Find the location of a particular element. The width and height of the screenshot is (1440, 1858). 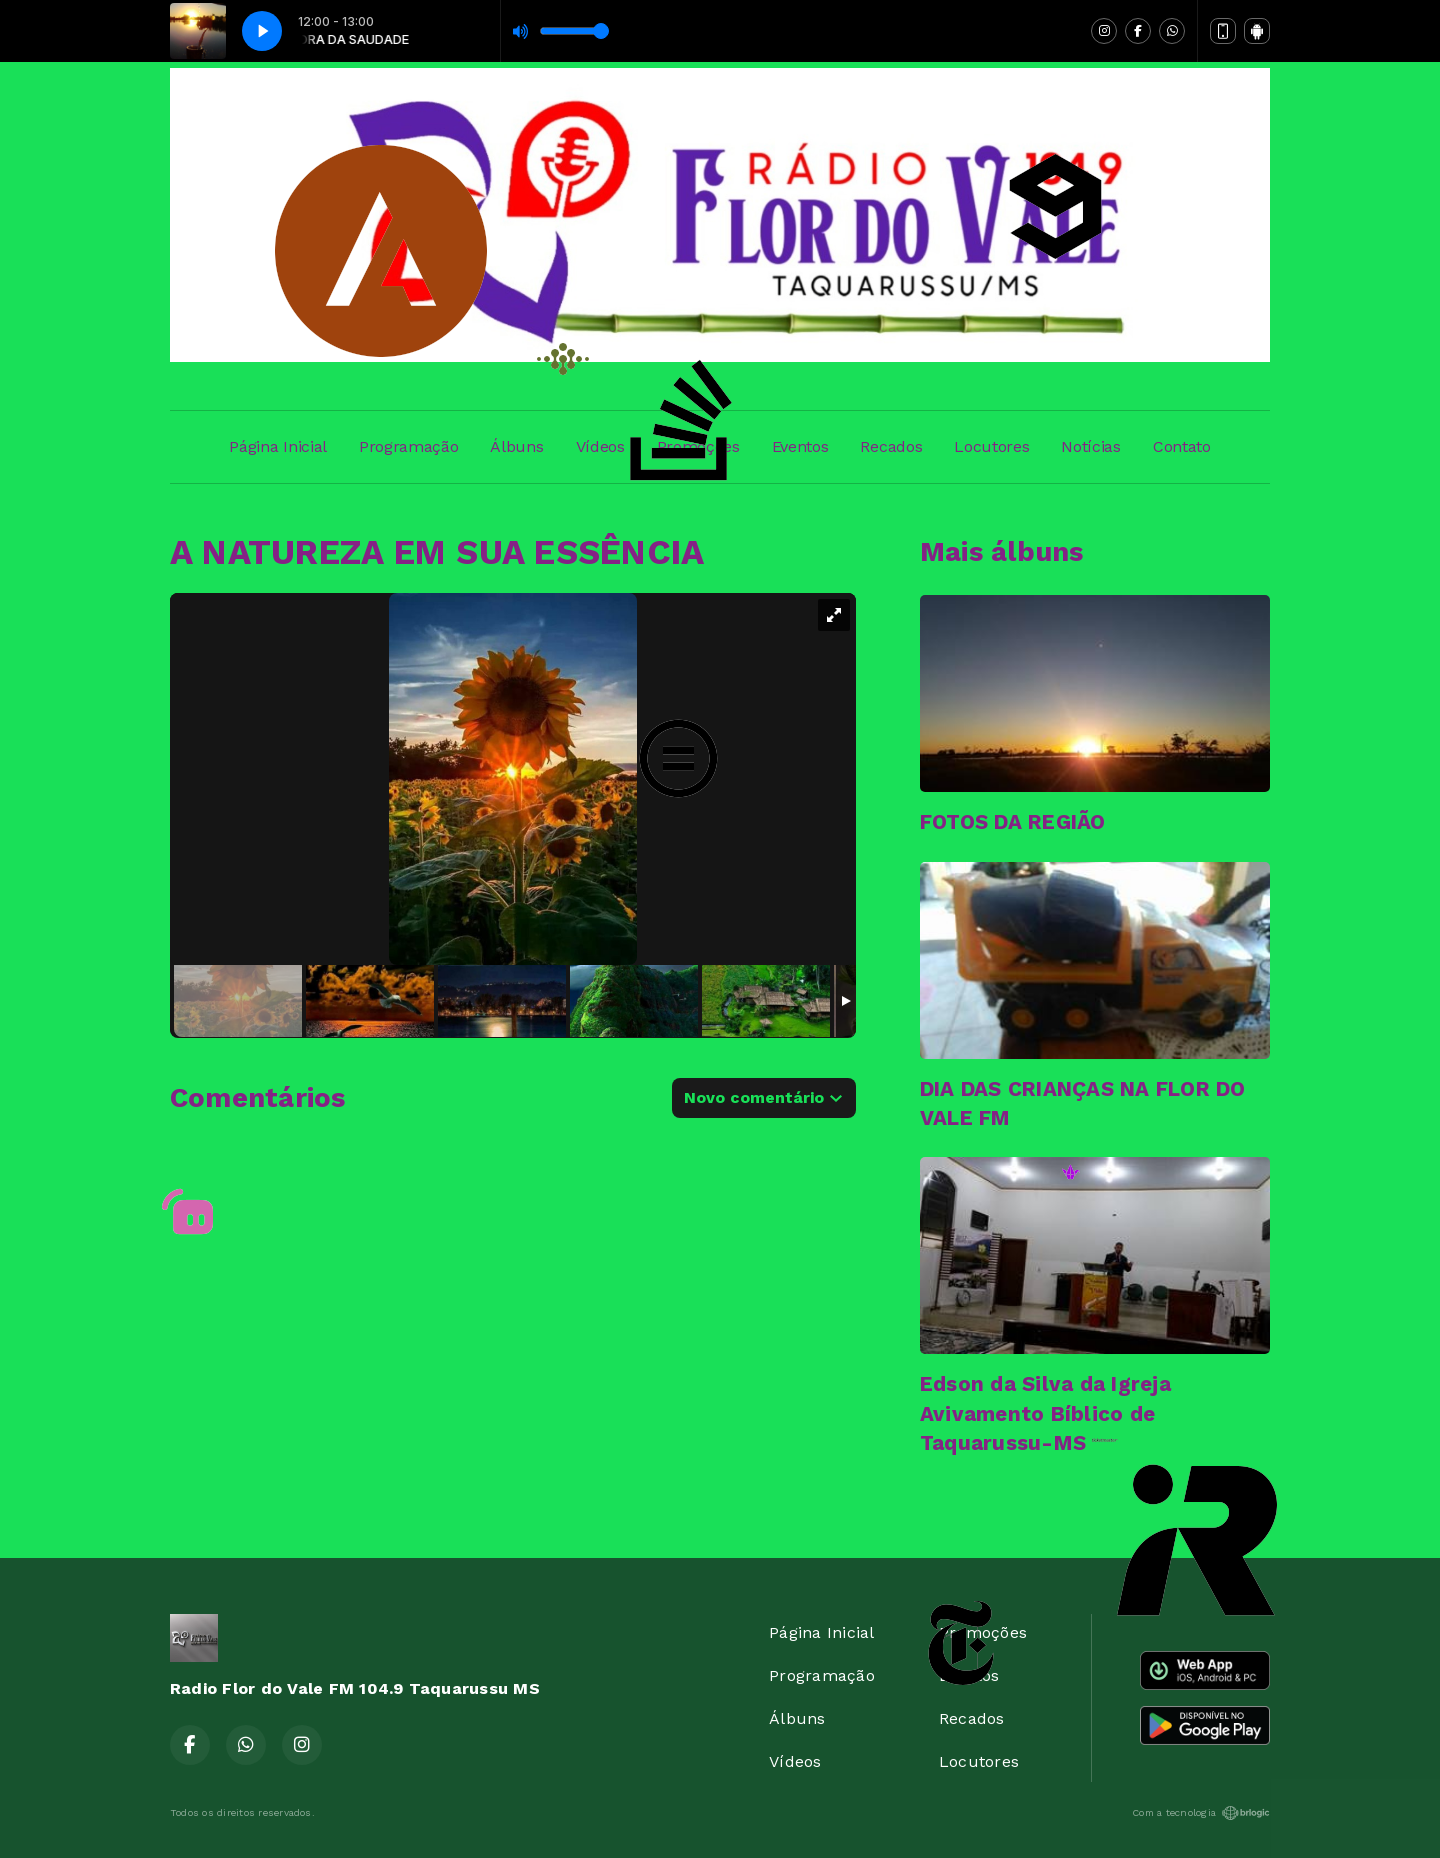

open the iRobot app is located at coordinates (1197, 1540).